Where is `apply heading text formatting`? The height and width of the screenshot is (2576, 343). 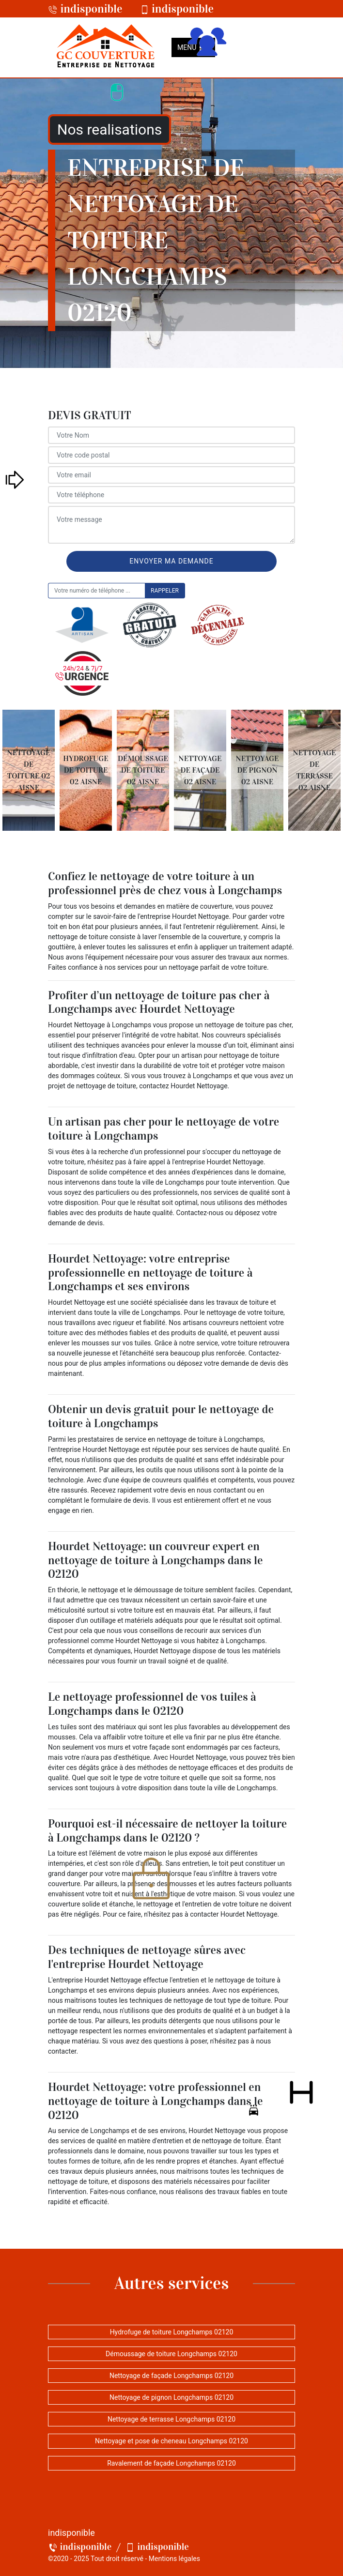 apply heading text formatting is located at coordinates (301, 2092).